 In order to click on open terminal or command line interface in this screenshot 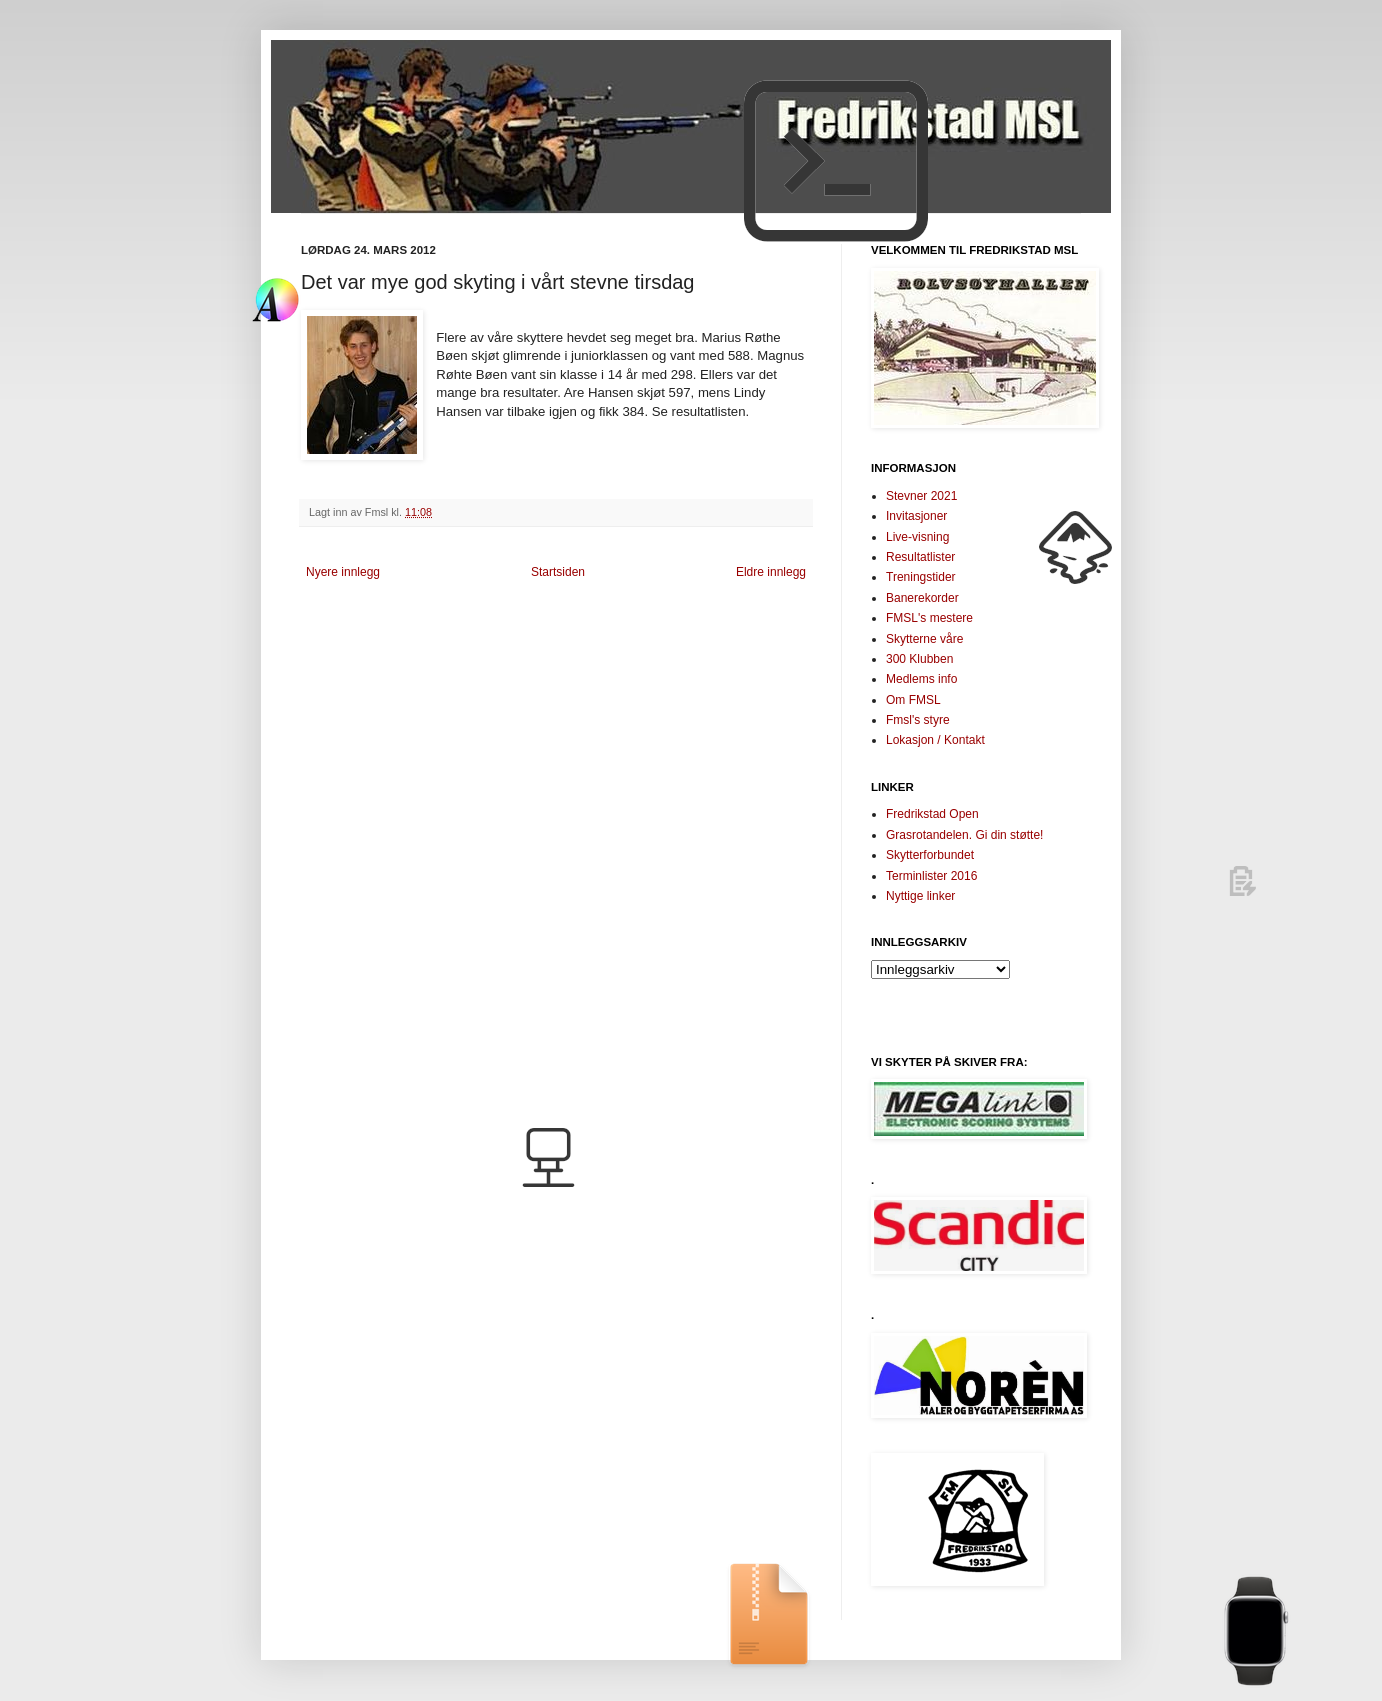, I will do `click(836, 161)`.